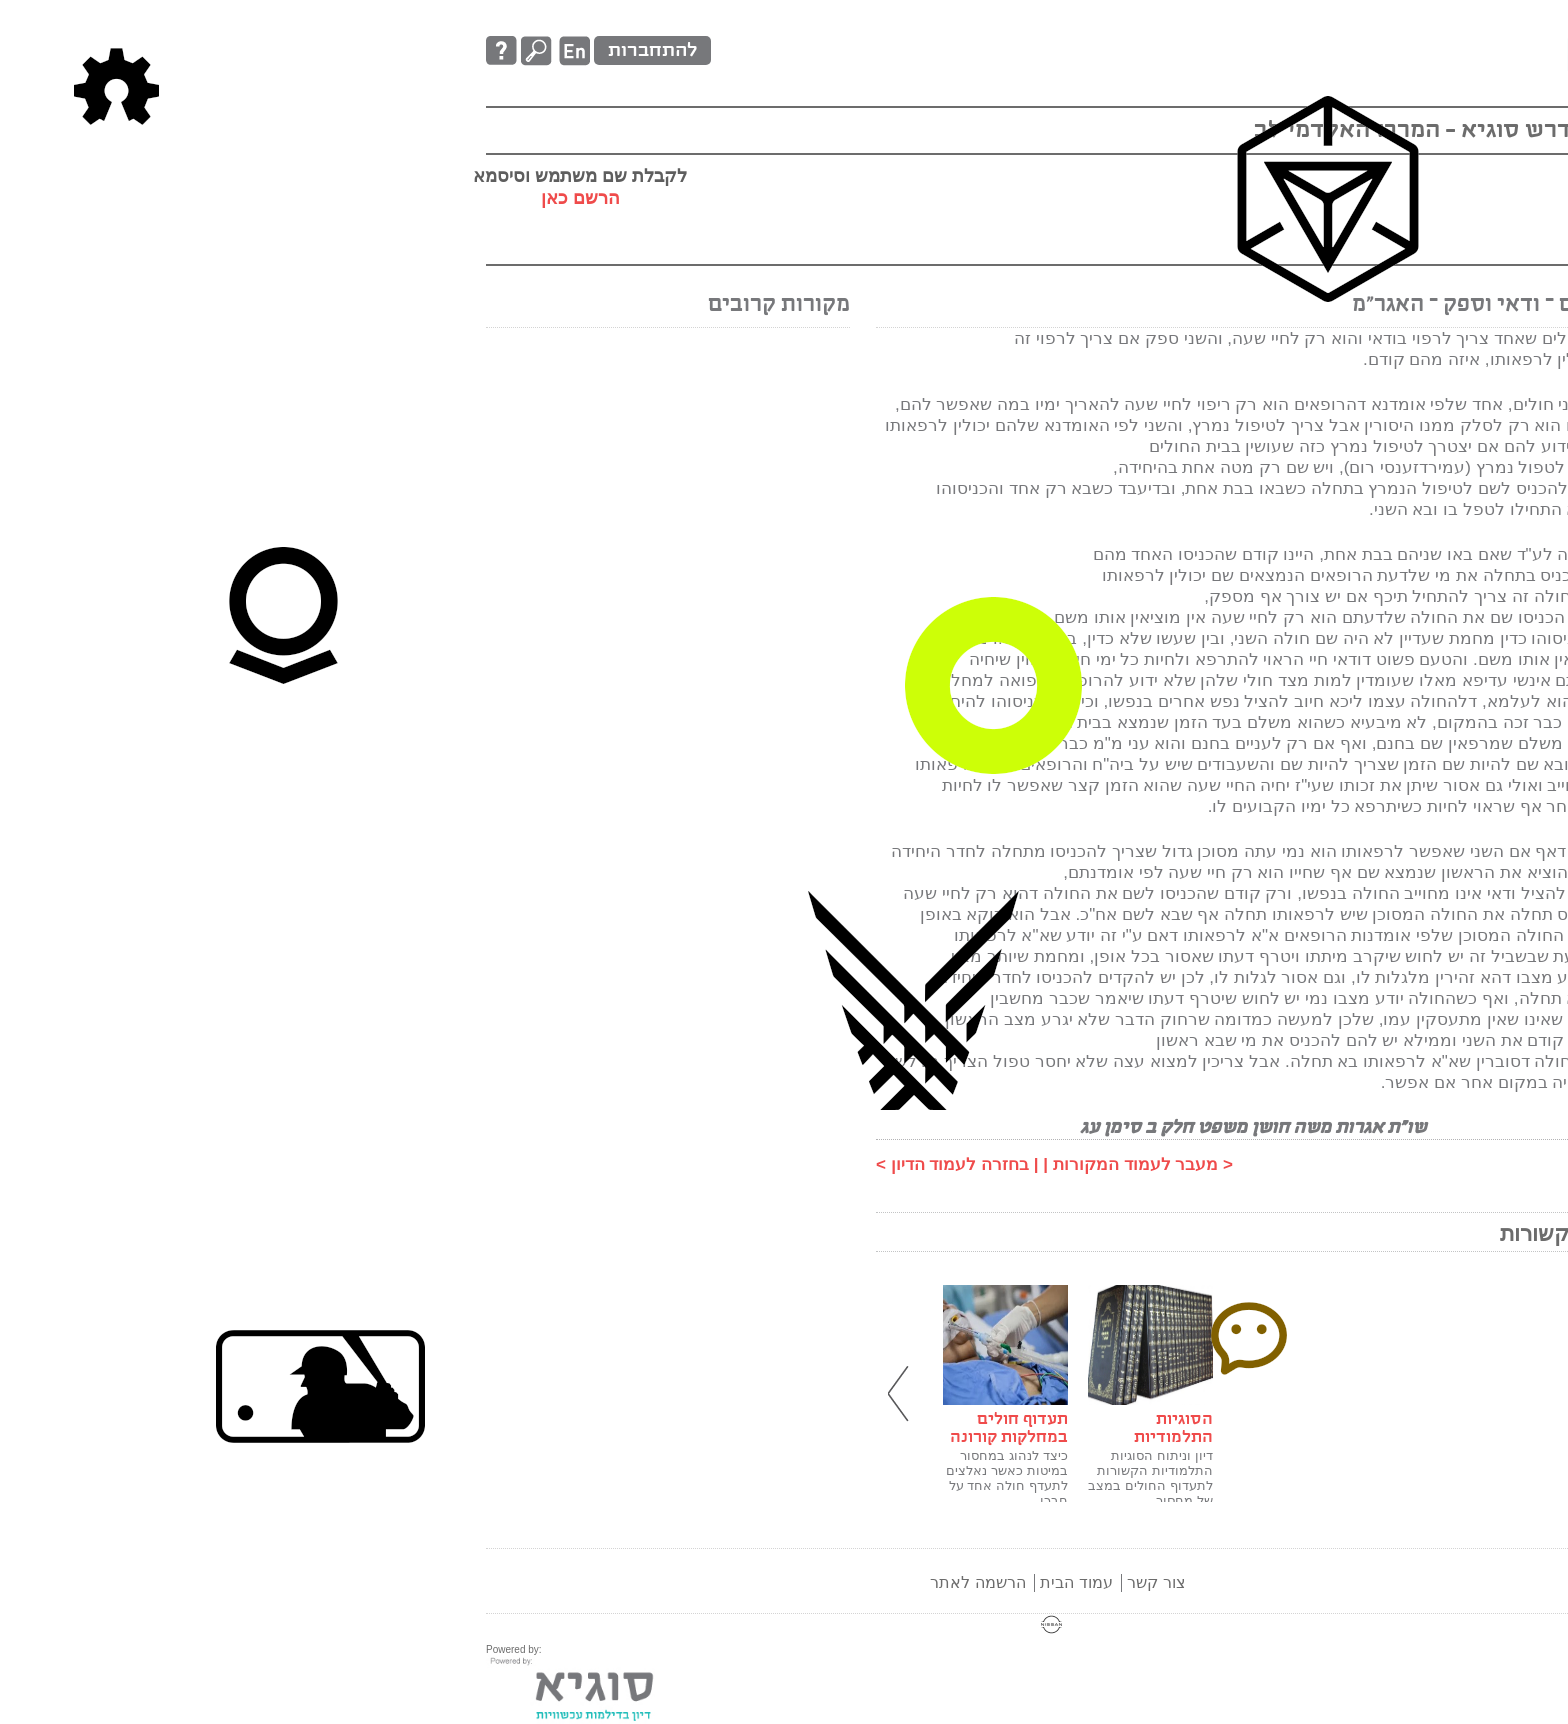 The image size is (1568, 1724). I want to click on the game awards official logo, so click(913, 1000).